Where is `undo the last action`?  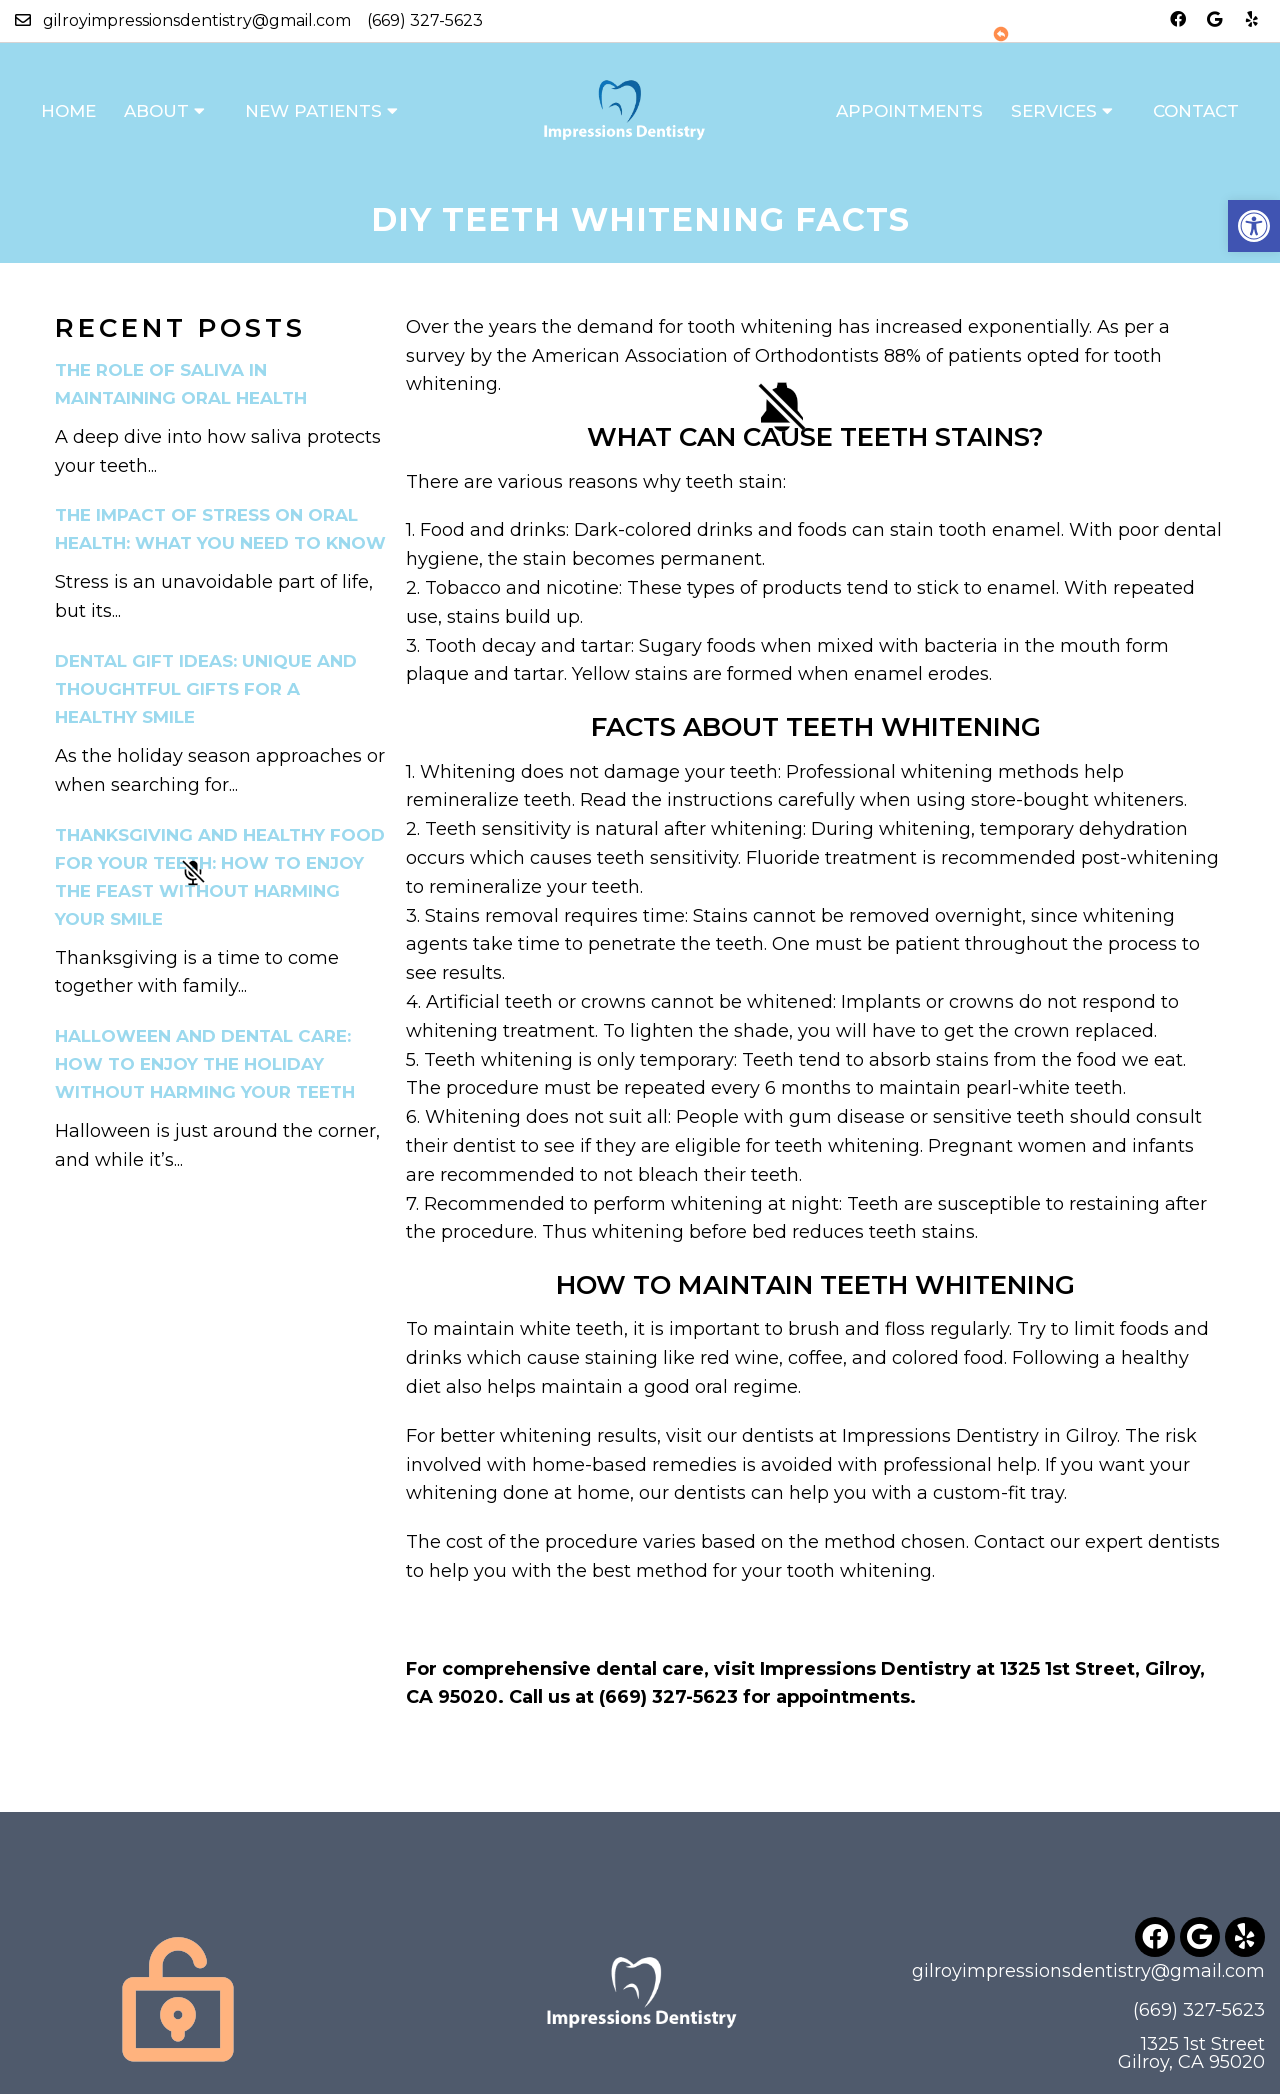 undo the last action is located at coordinates (1001, 34).